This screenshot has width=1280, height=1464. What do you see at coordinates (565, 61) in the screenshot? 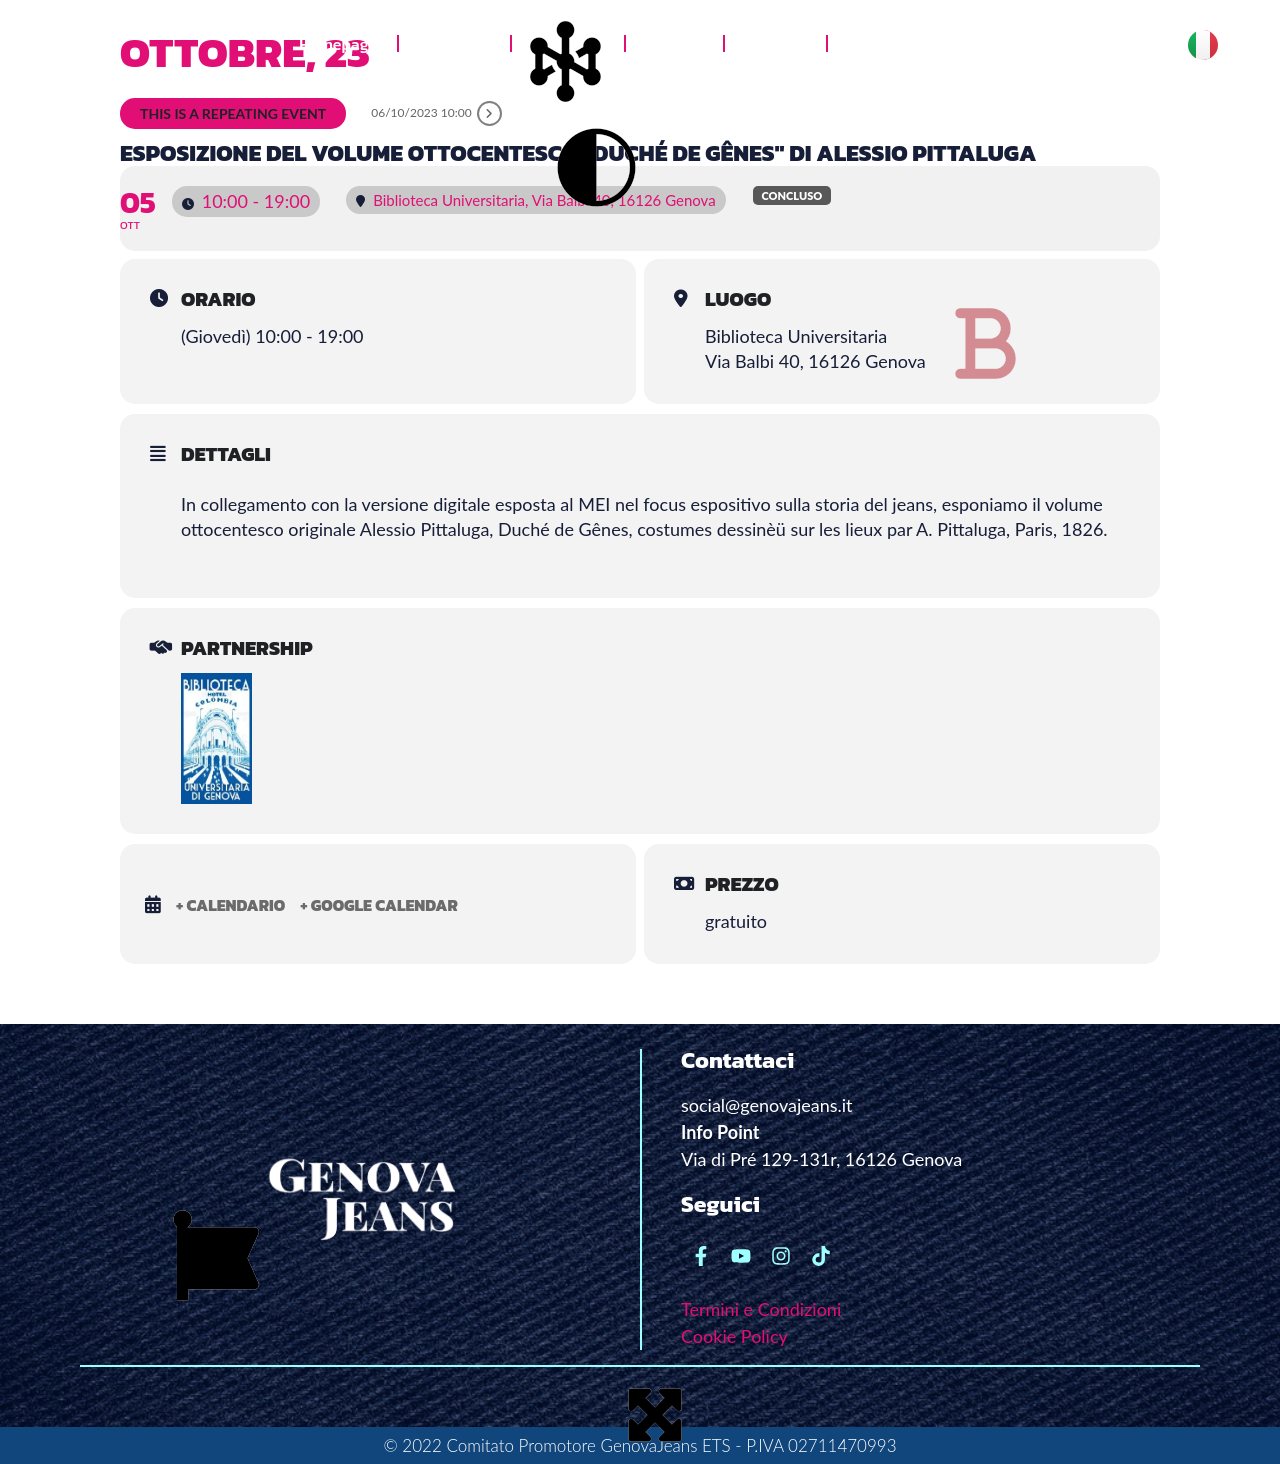
I see `access network or node connections` at bounding box center [565, 61].